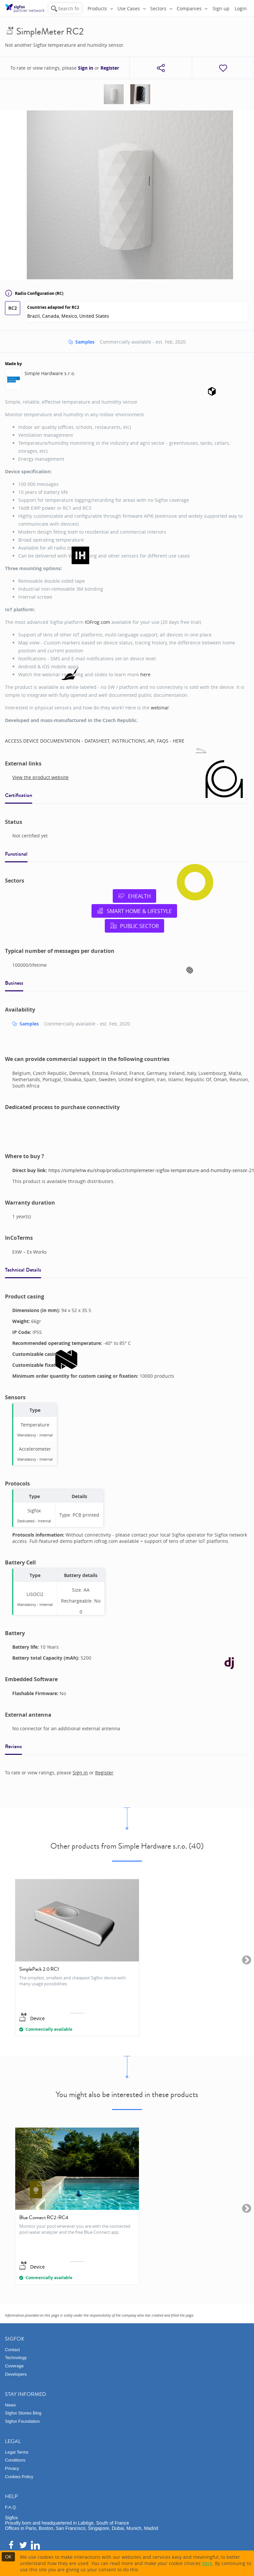 The height and width of the screenshot is (2576, 254). Describe the element at coordinates (212, 391) in the screenshot. I see `flatpak package manager logo` at that location.